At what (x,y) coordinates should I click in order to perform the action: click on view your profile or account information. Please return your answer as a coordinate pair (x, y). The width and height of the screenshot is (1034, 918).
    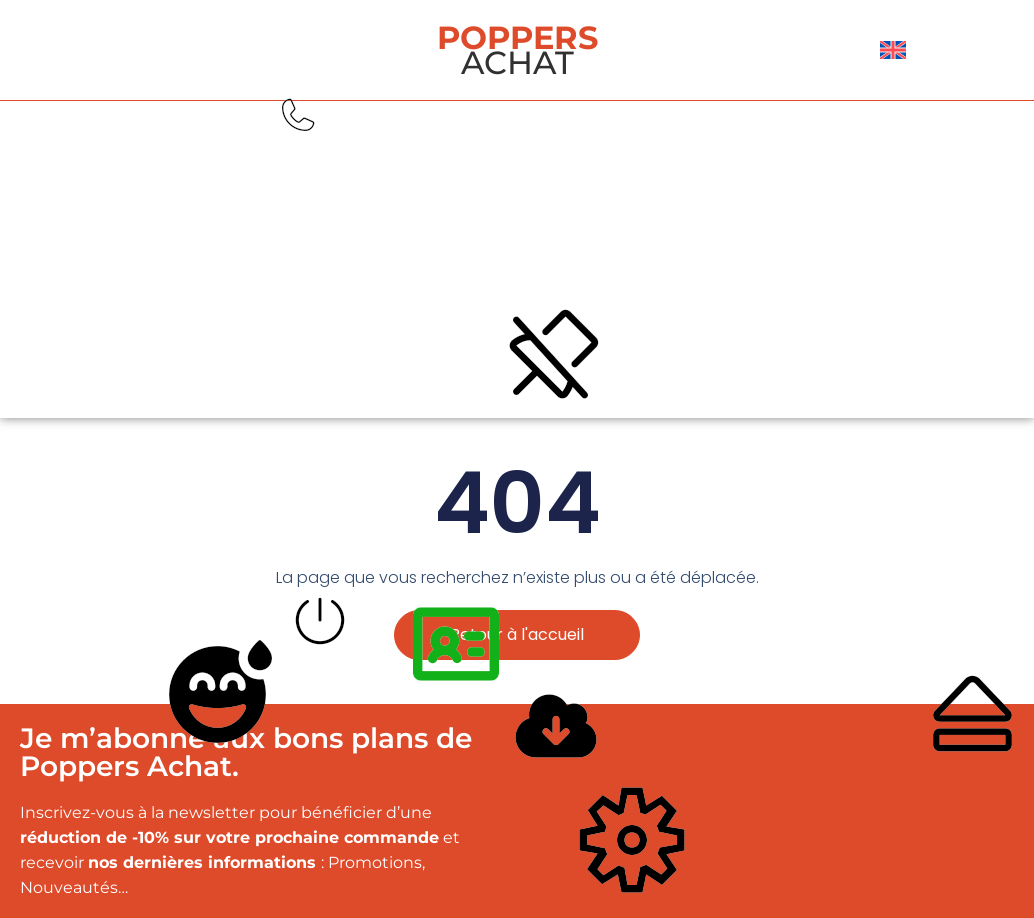
    Looking at the image, I should click on (456, 644).